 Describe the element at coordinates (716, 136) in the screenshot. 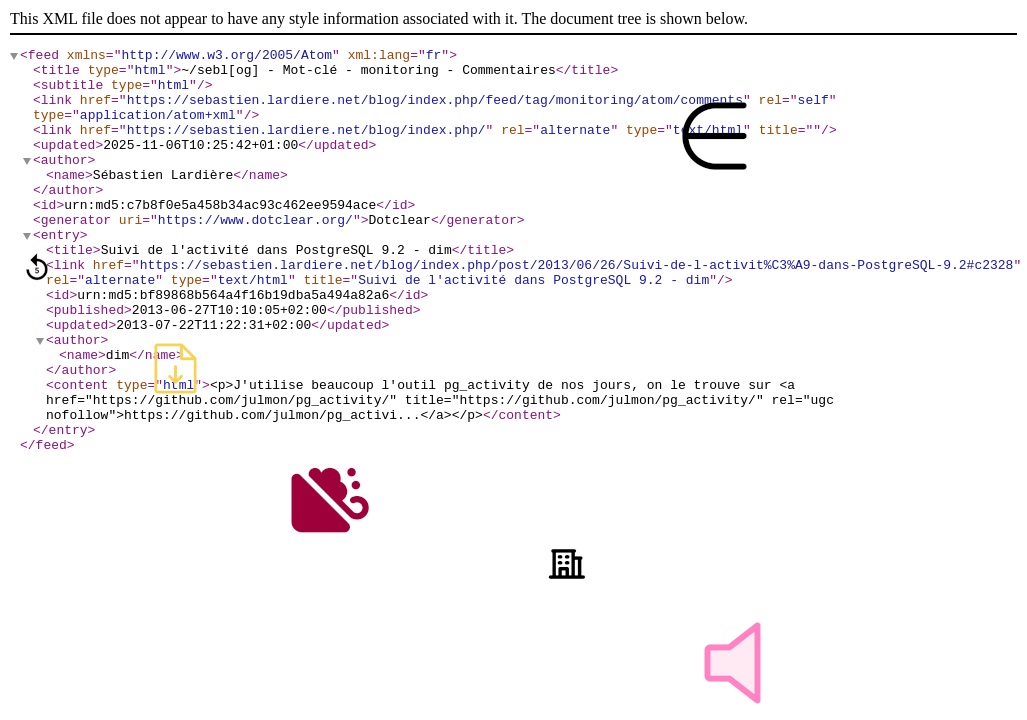

I see `indicates set membership in mathematical notation` at that location.